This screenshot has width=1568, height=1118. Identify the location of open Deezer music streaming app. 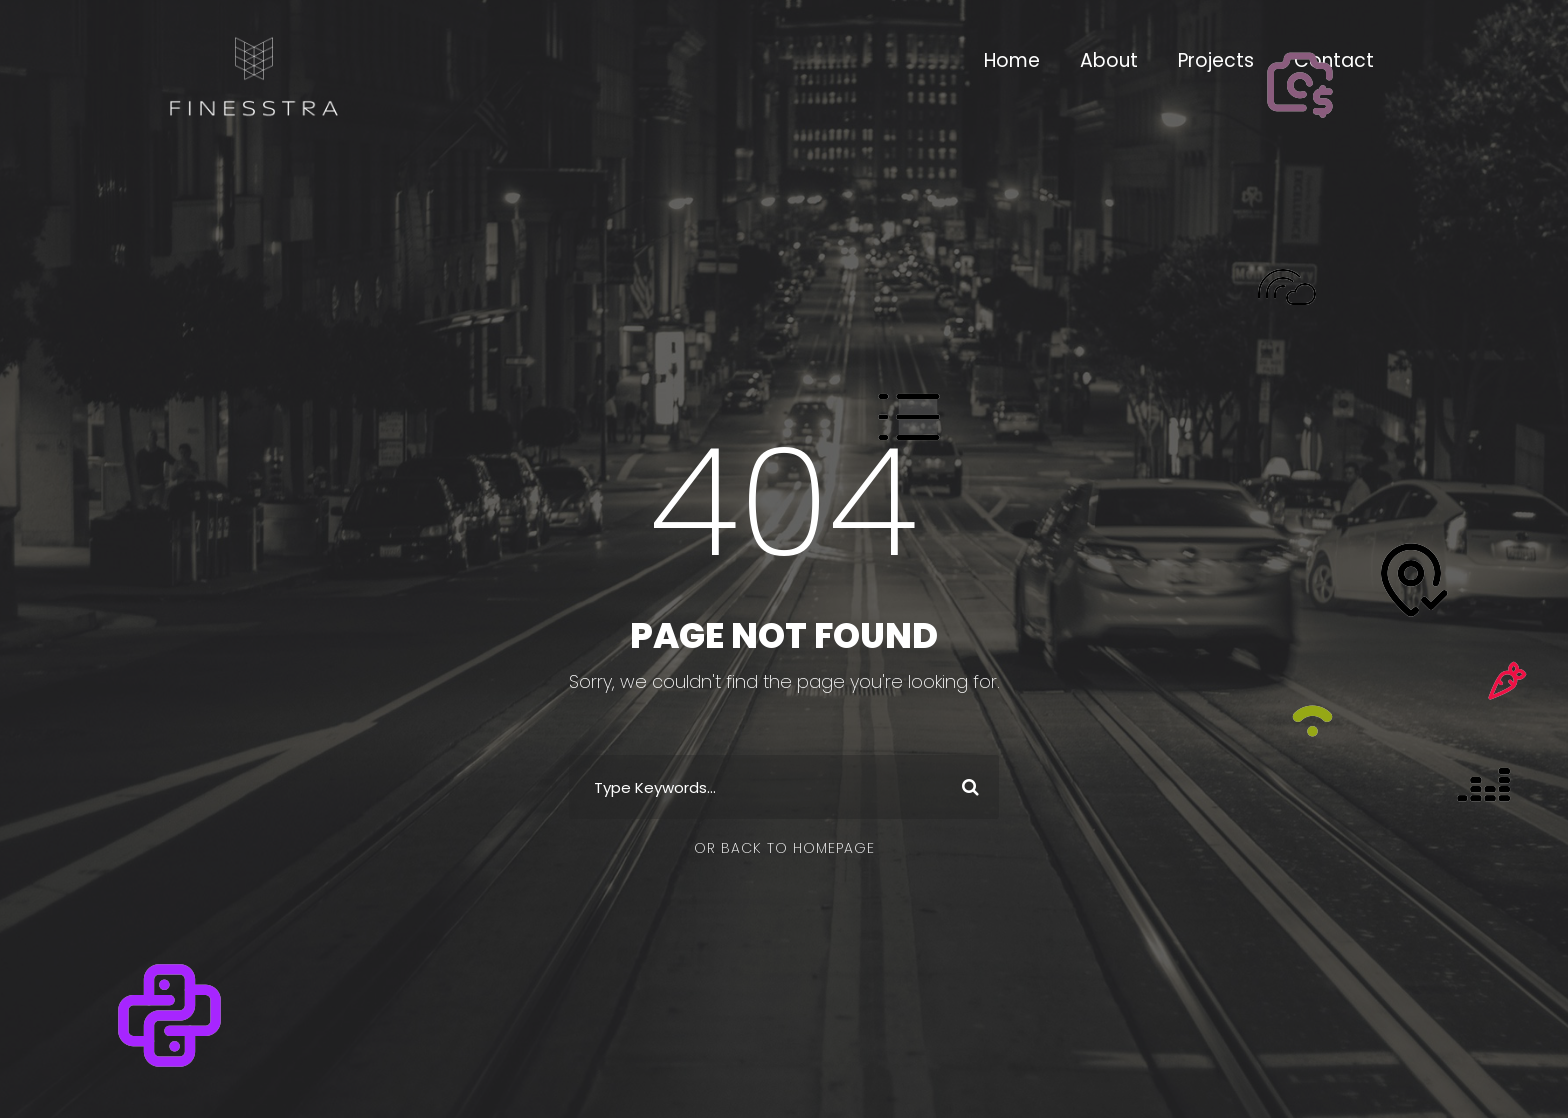
(1483, 786).